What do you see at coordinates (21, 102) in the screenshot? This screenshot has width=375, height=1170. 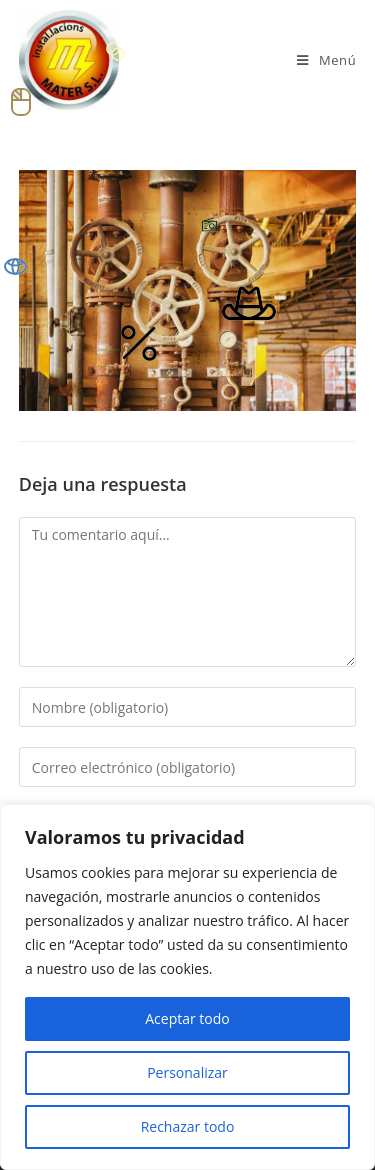 I see `left mouse button click action` at bounding box center [21, 102].